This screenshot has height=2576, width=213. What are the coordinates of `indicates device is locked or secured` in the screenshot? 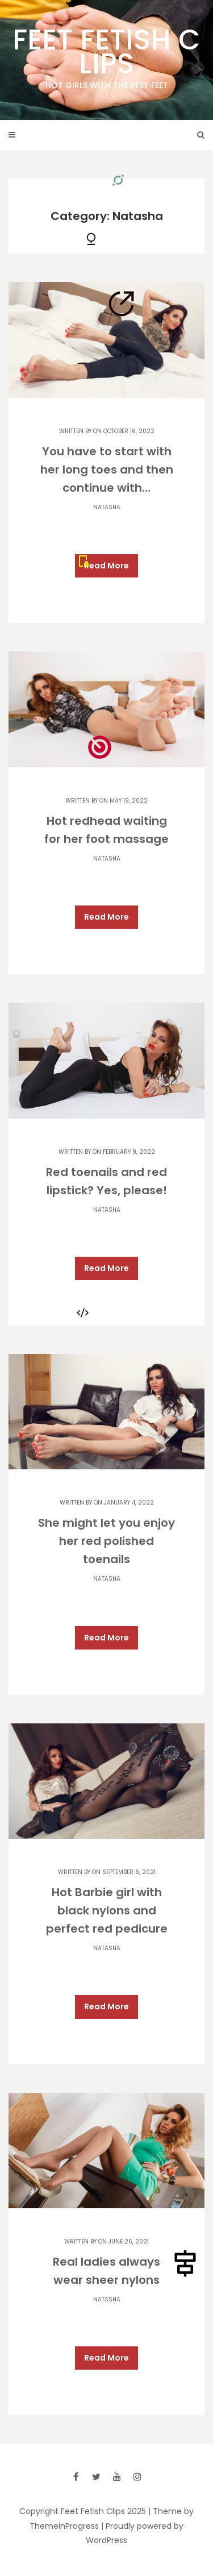 It's located at (83, 561).